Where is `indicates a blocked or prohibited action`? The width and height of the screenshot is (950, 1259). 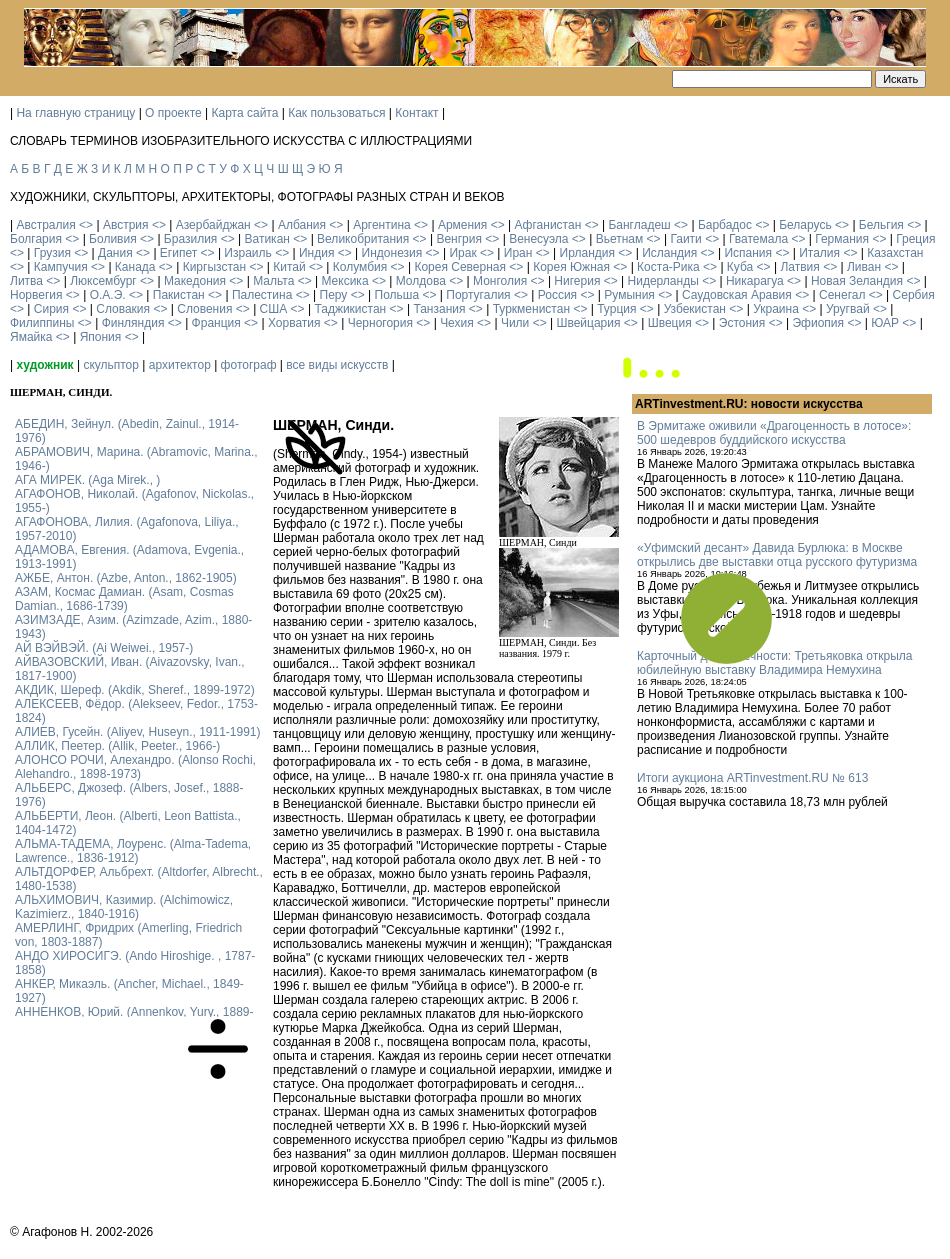 indicates a blocked or prohibited action is located at coordinates (726, 618).